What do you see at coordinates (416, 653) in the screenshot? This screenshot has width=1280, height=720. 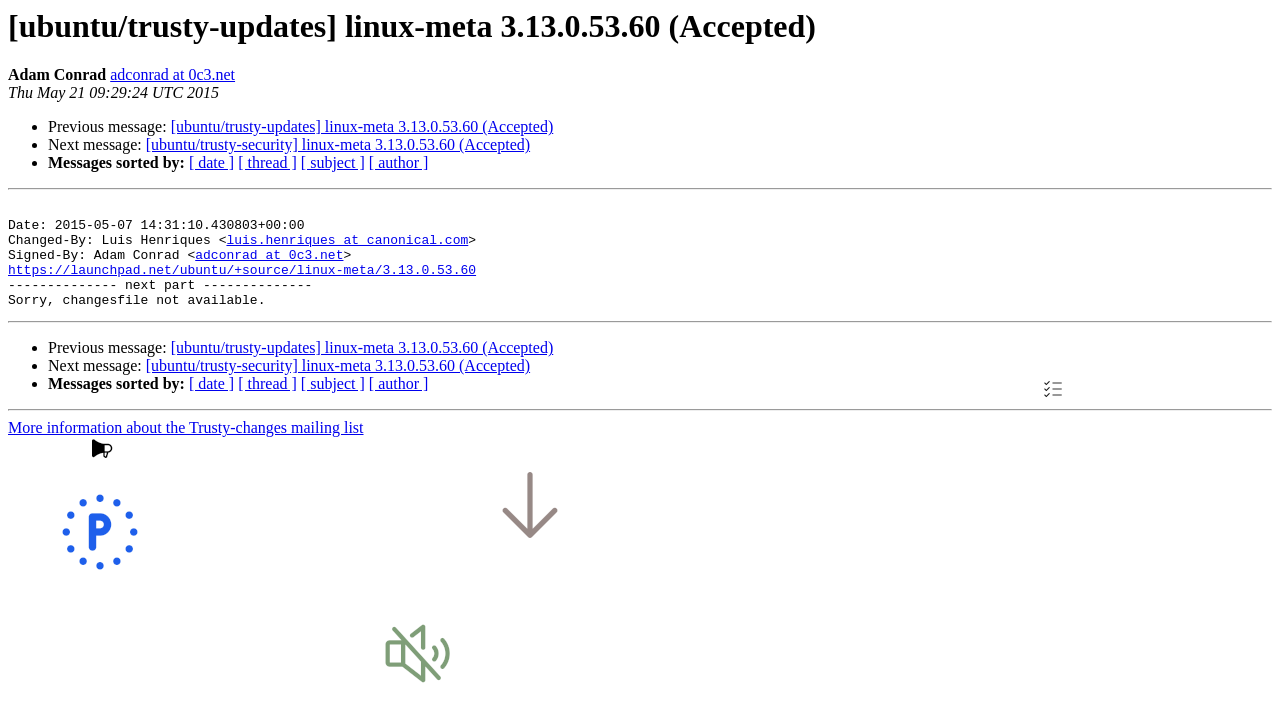 I see `mute audio or sound` at bounding box center [416, 653].